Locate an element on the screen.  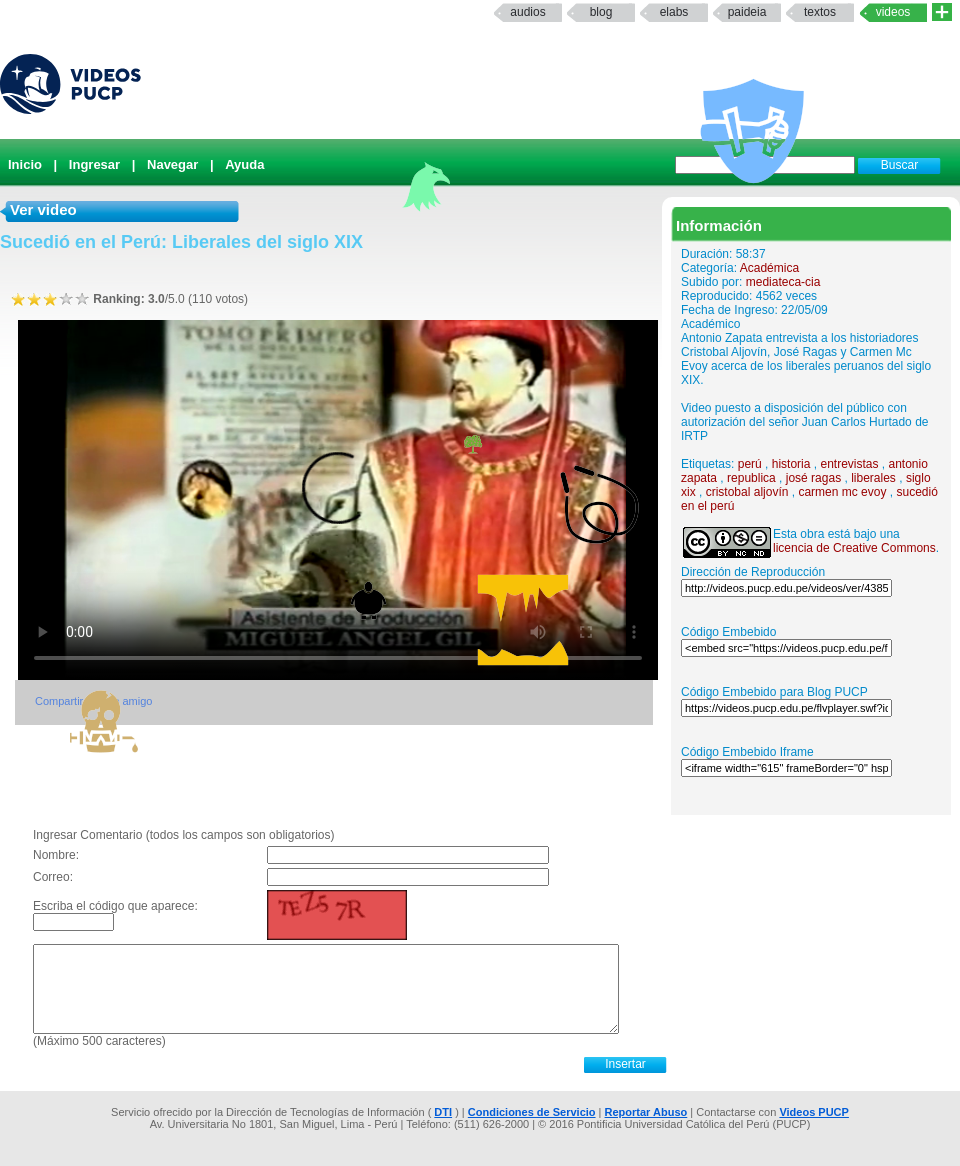
indicates lethal injection or poison hazard is located at coordinates (102, 721).